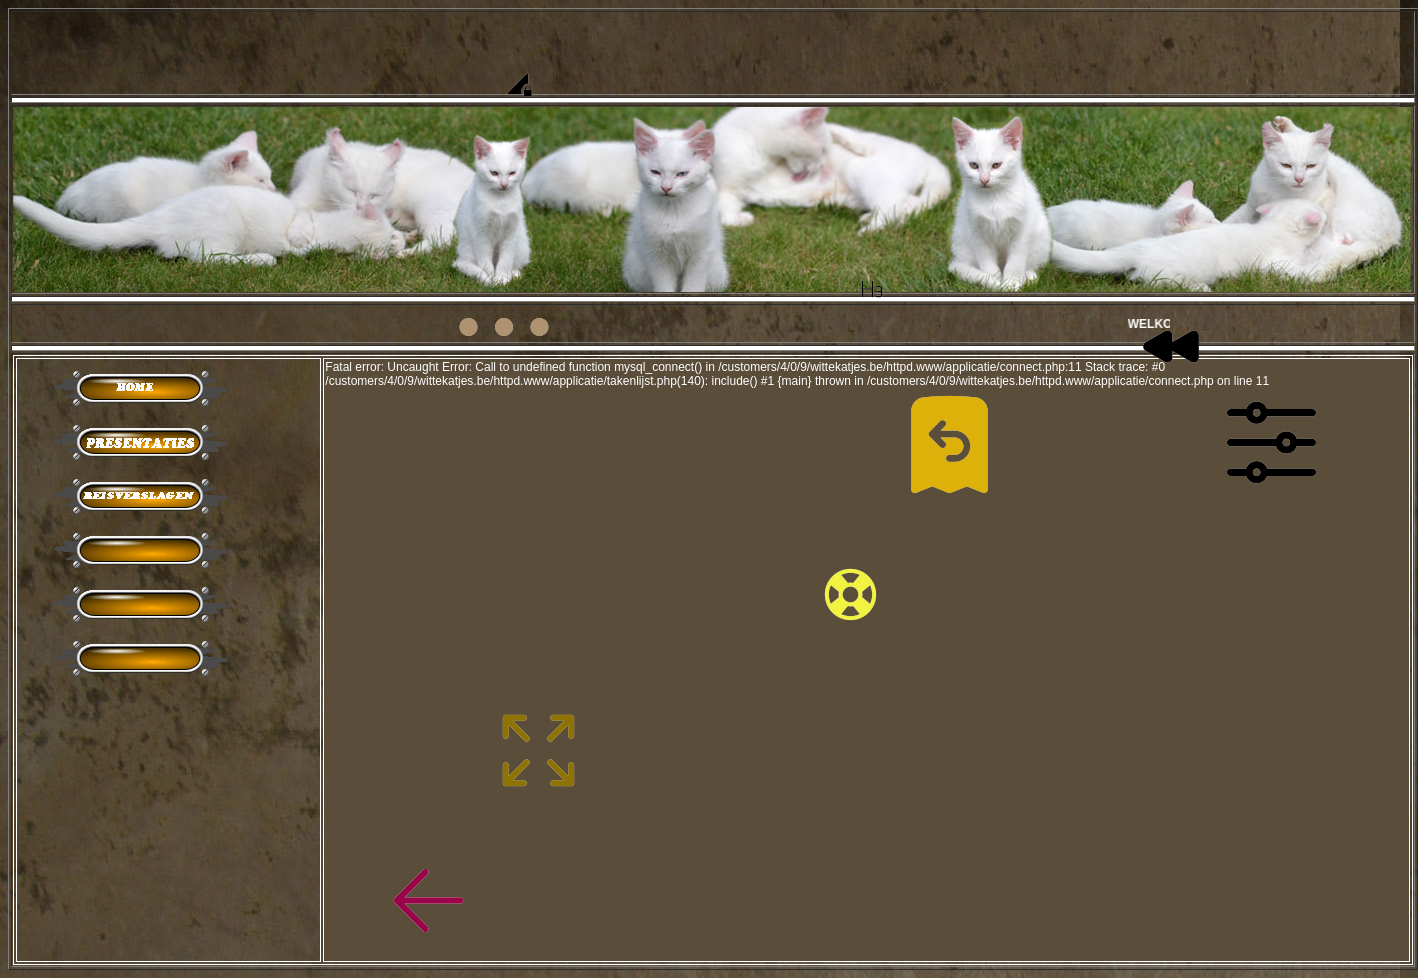  I want to click on go back to the previous screen, so click(428, 900).